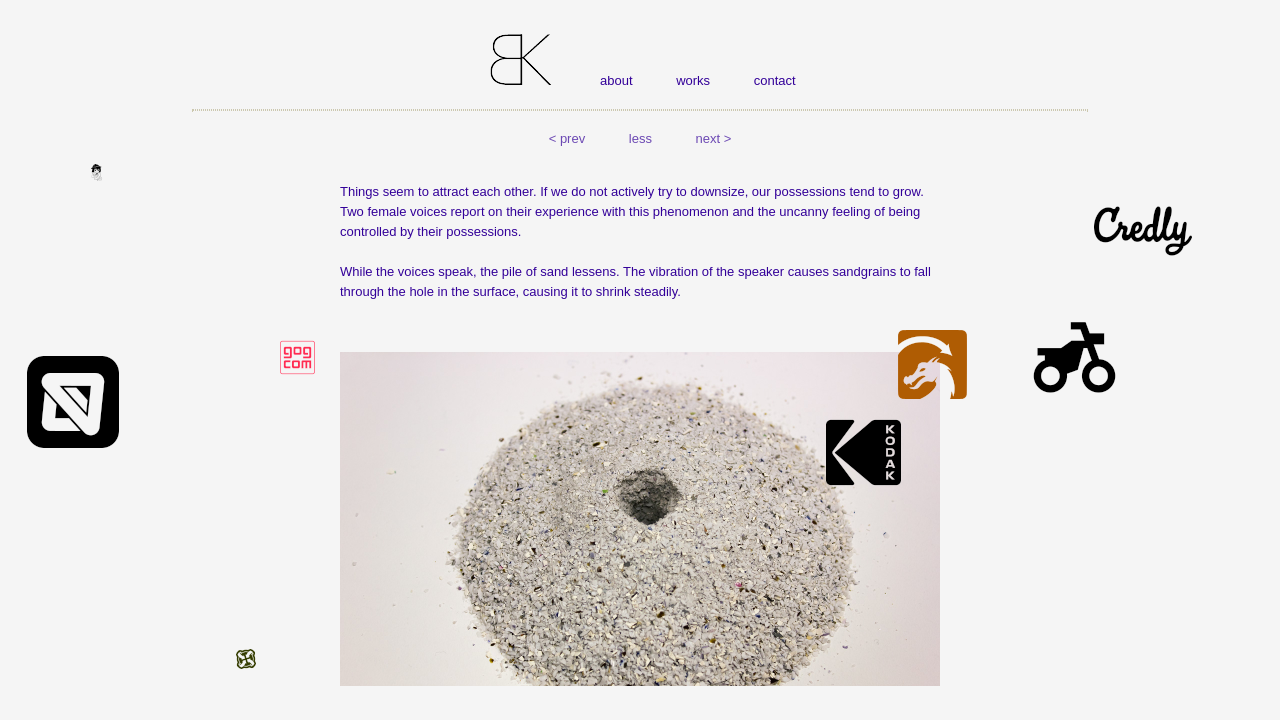 The height and width of the screenshot is (720, 1280). What do you see at coordinates (297, 357) in the screenshot?
I see `visit the GOG.com game store` at bounding box center [297, 357].